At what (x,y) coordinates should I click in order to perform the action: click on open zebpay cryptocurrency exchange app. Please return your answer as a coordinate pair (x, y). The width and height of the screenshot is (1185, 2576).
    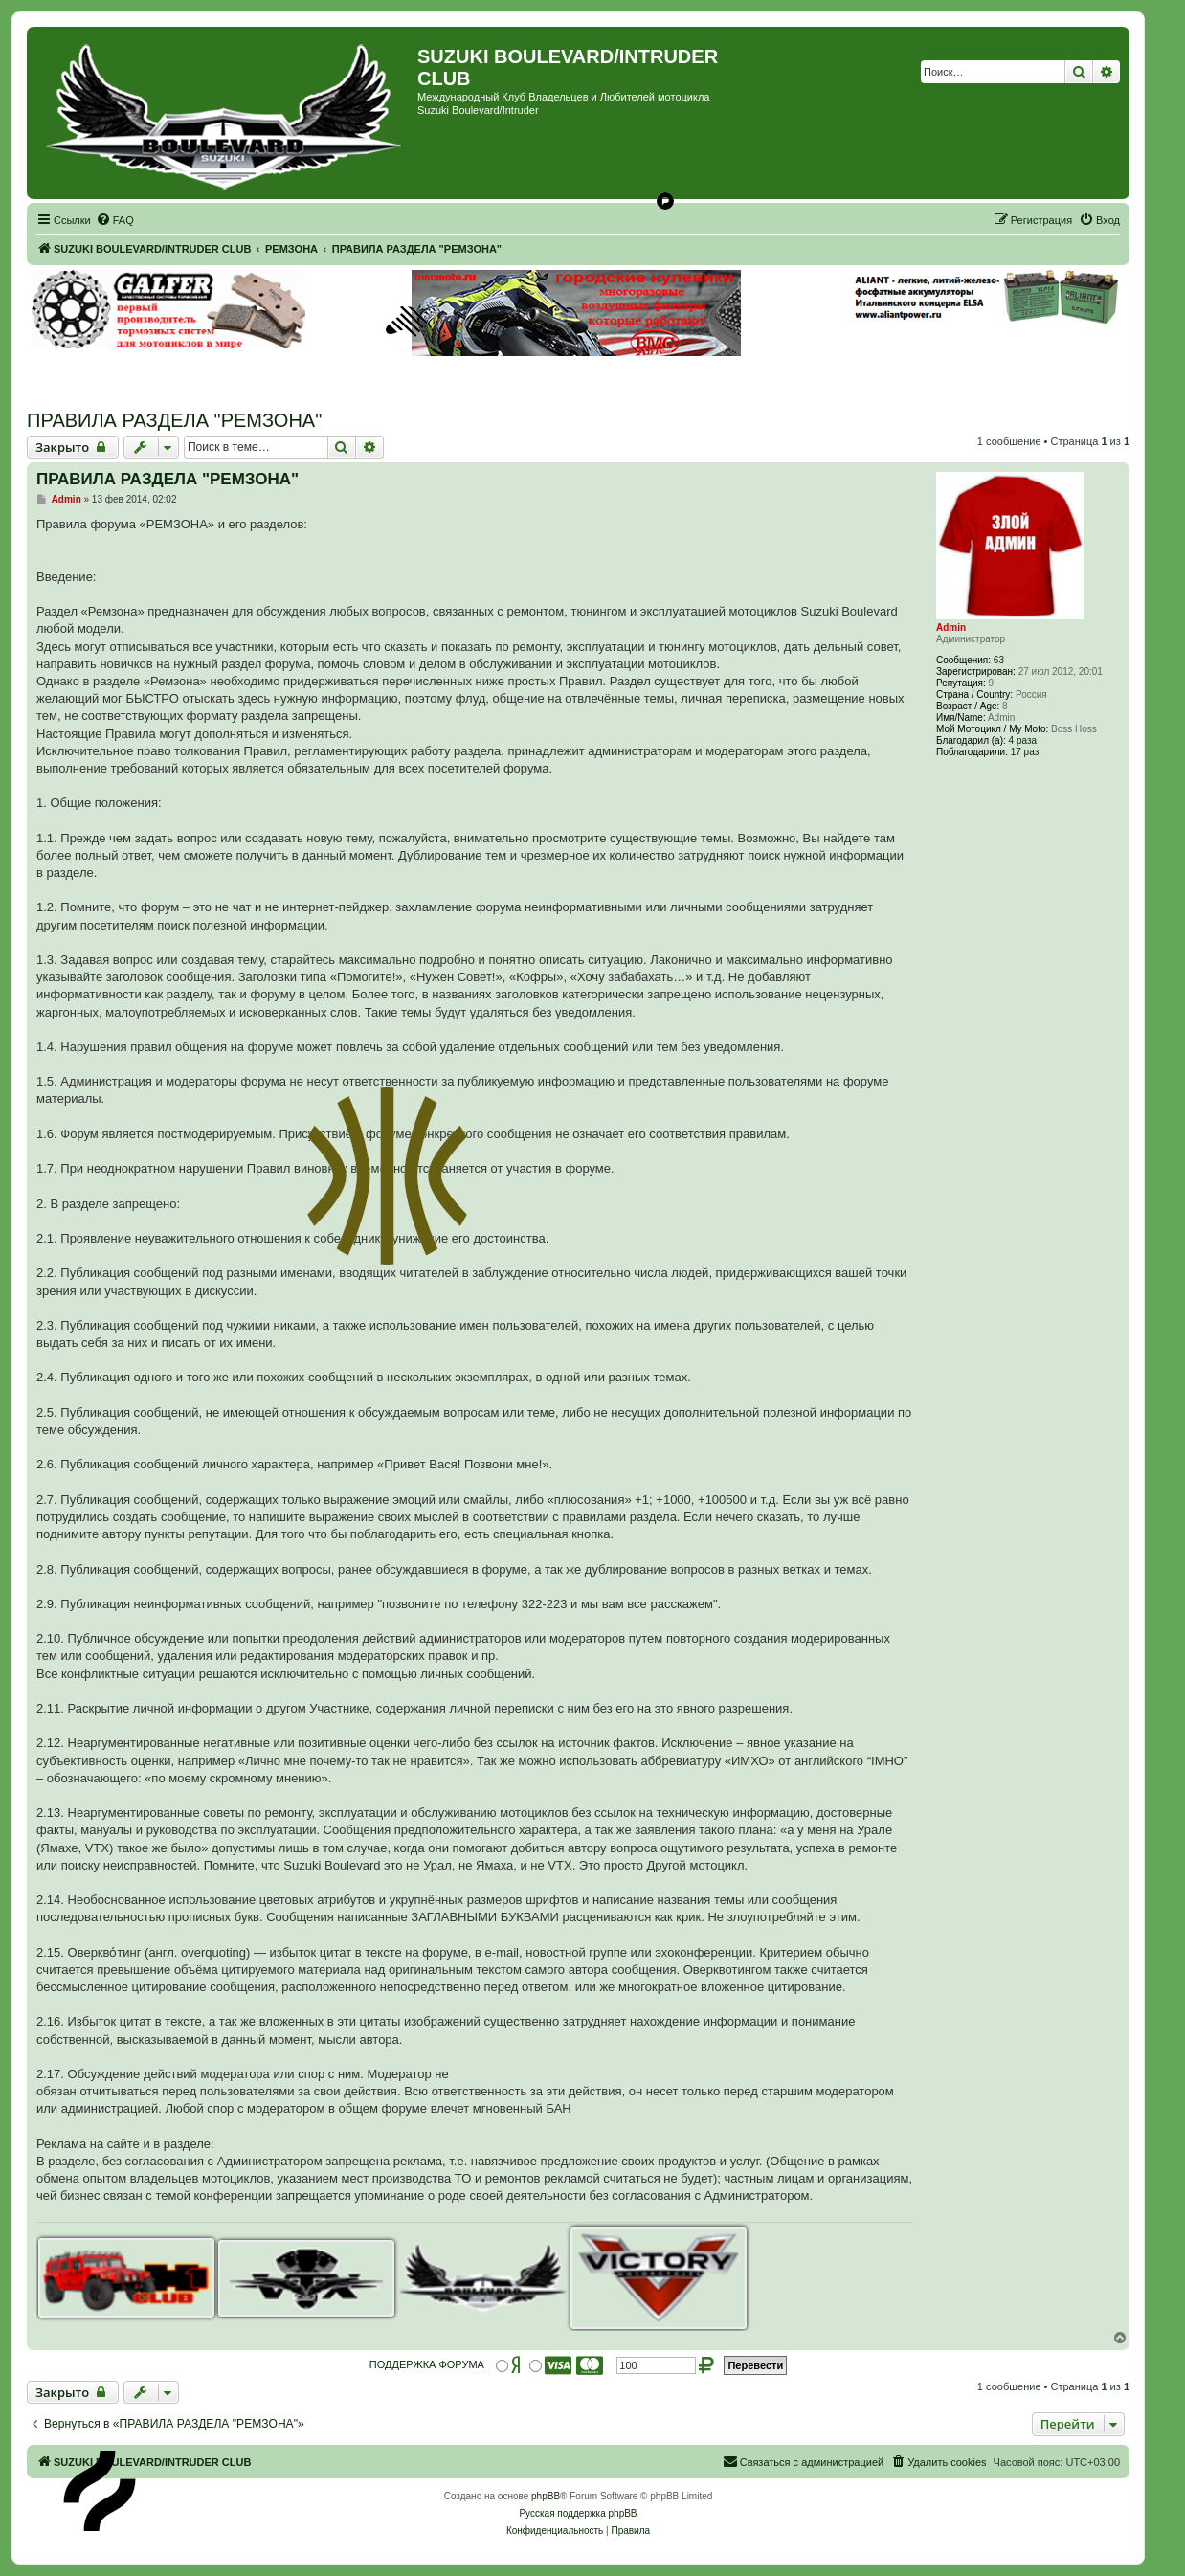
    Looking at the image, I should click on (407, 322).